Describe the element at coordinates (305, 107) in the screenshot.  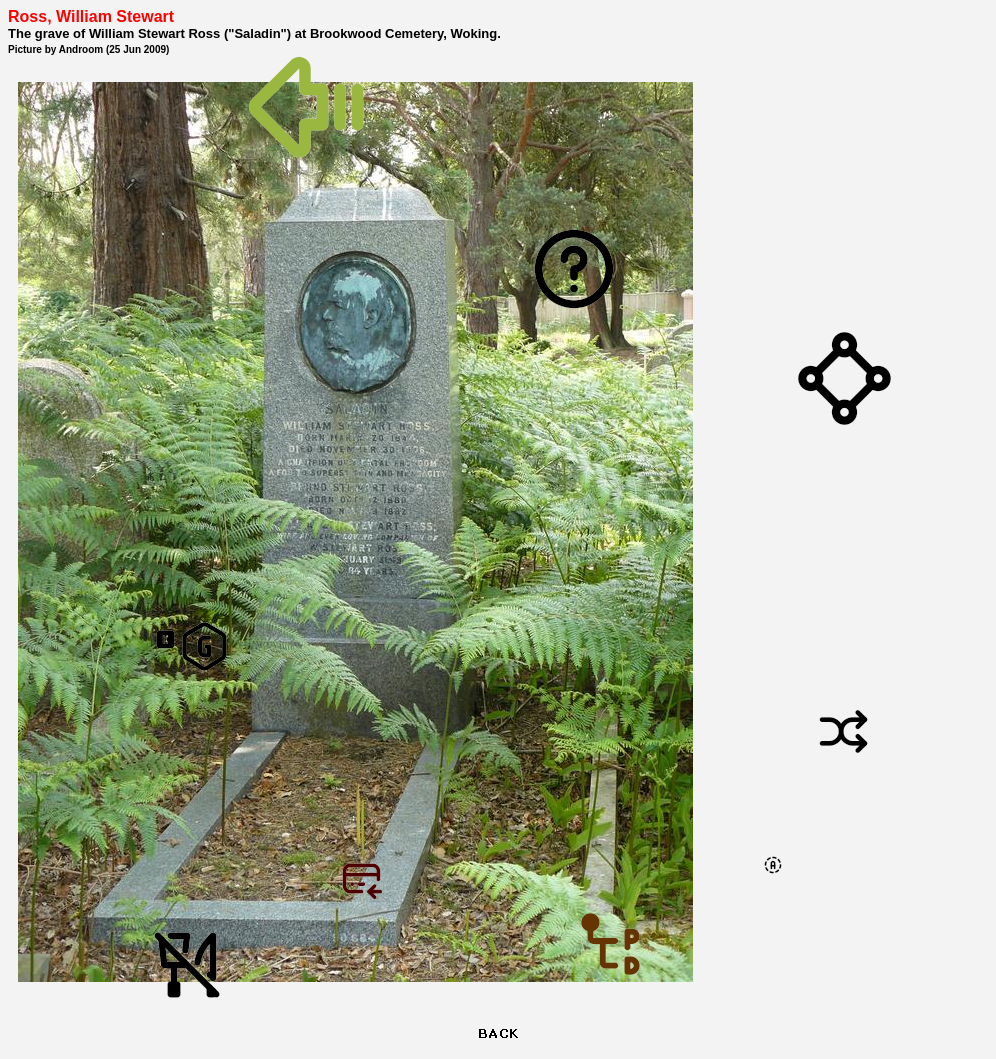
I see `go back to previous content` at that location.